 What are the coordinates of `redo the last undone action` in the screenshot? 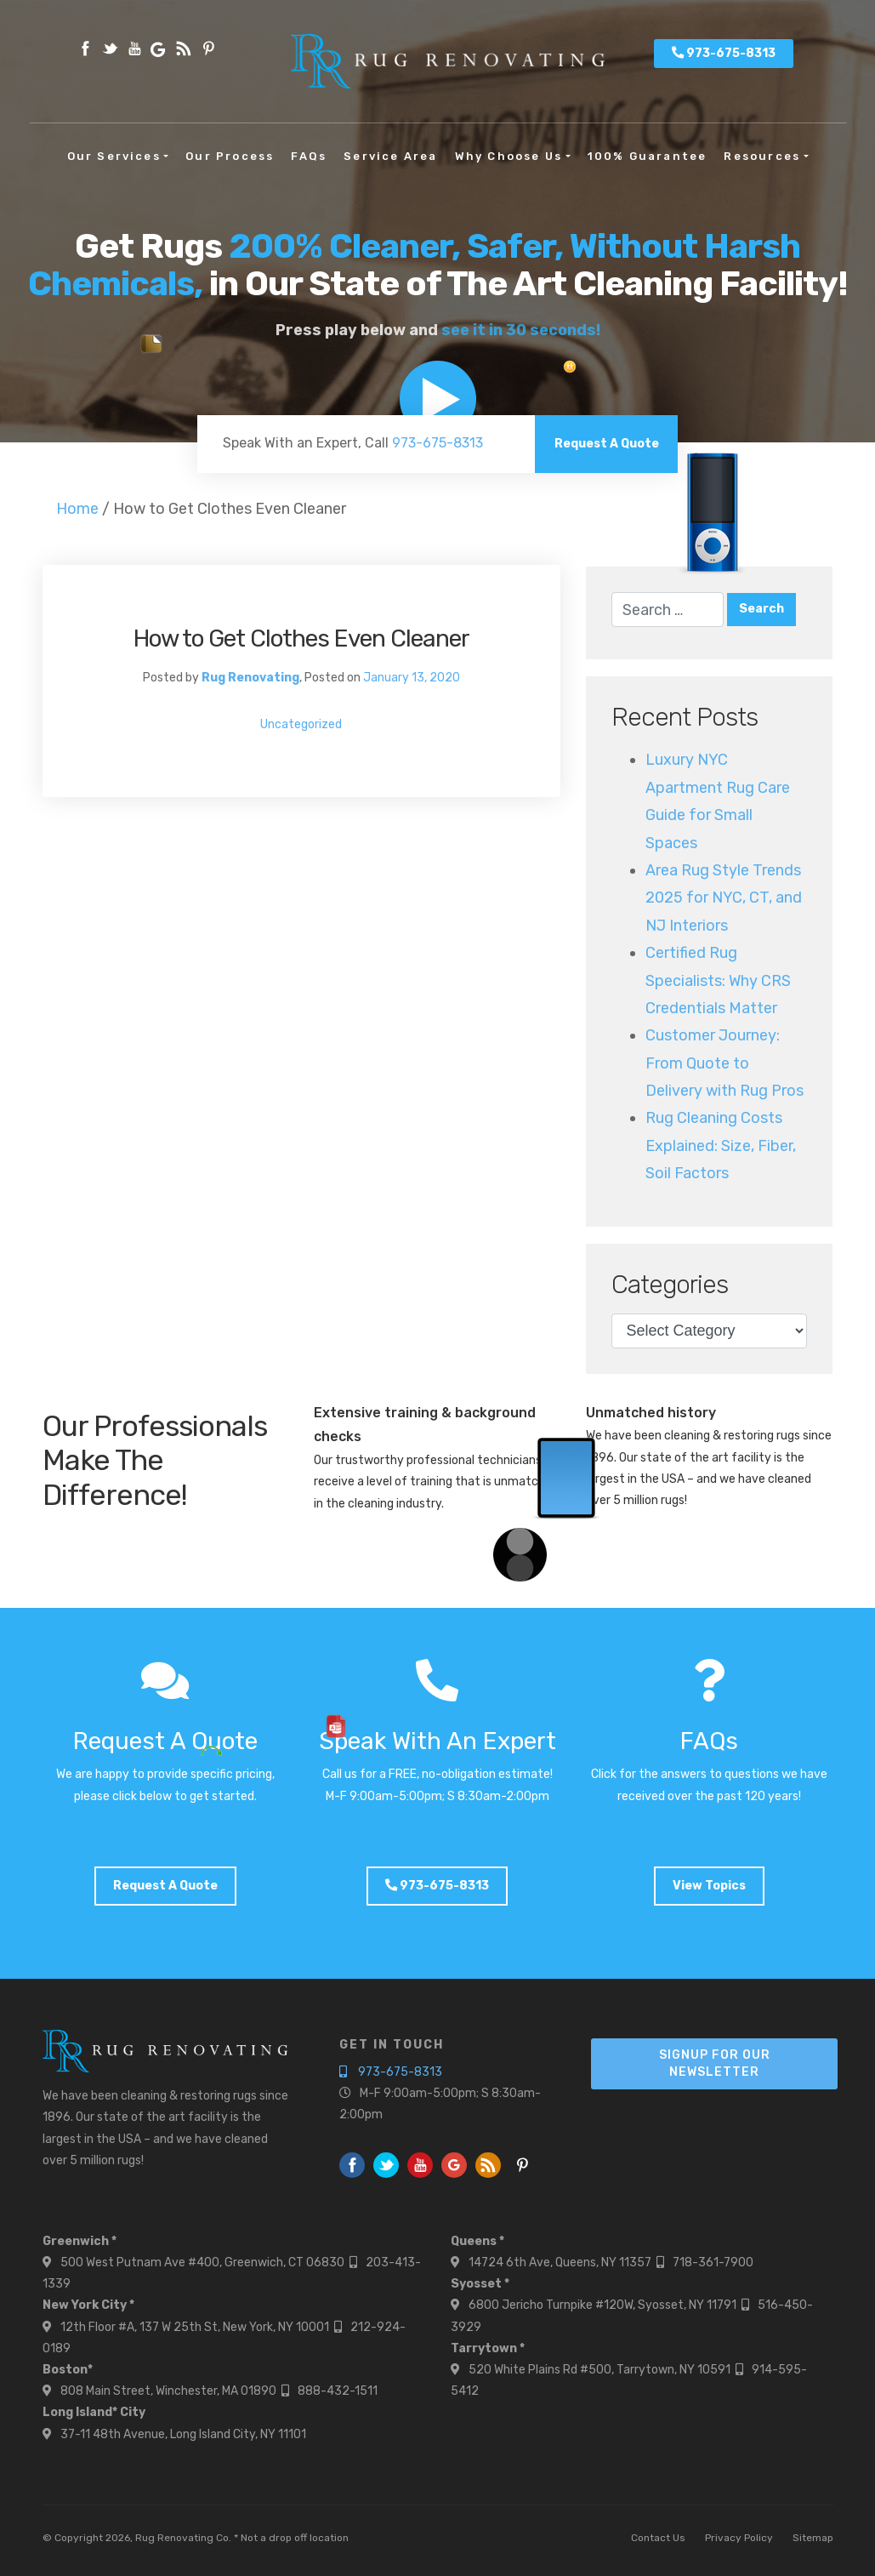 It's located at (211, 1751).